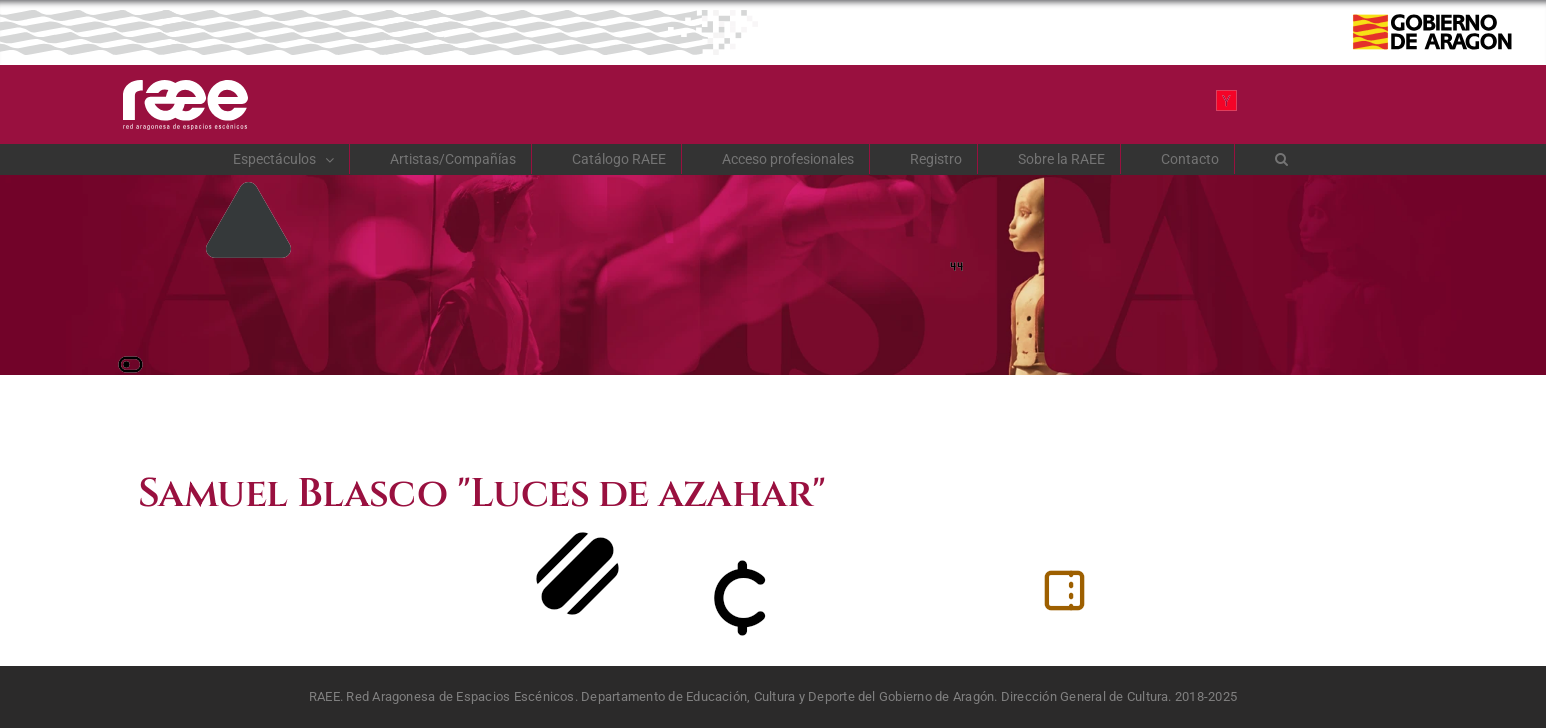  What do you see at coordinates (1226, 100) in the screenshot?
I see `Y Combinator logo` at bounding box center [1226, 100].